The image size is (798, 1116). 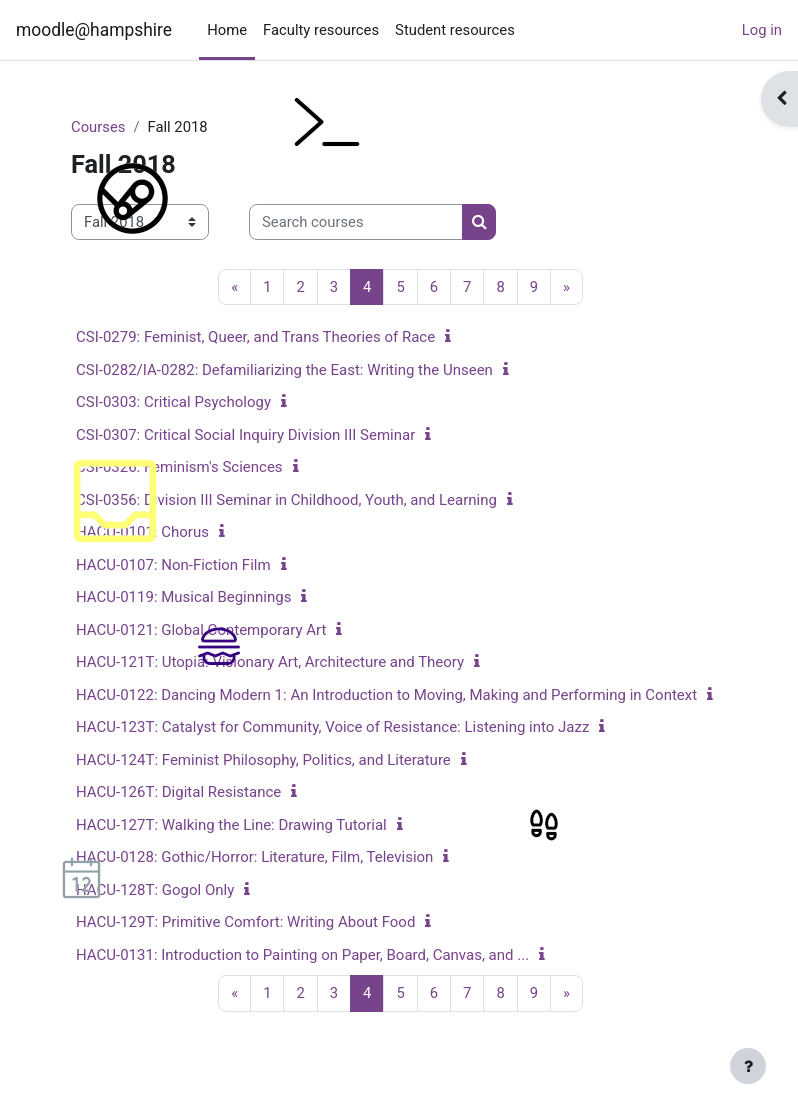 I want to click on food or restaurant category, so click(x=219, y=647).